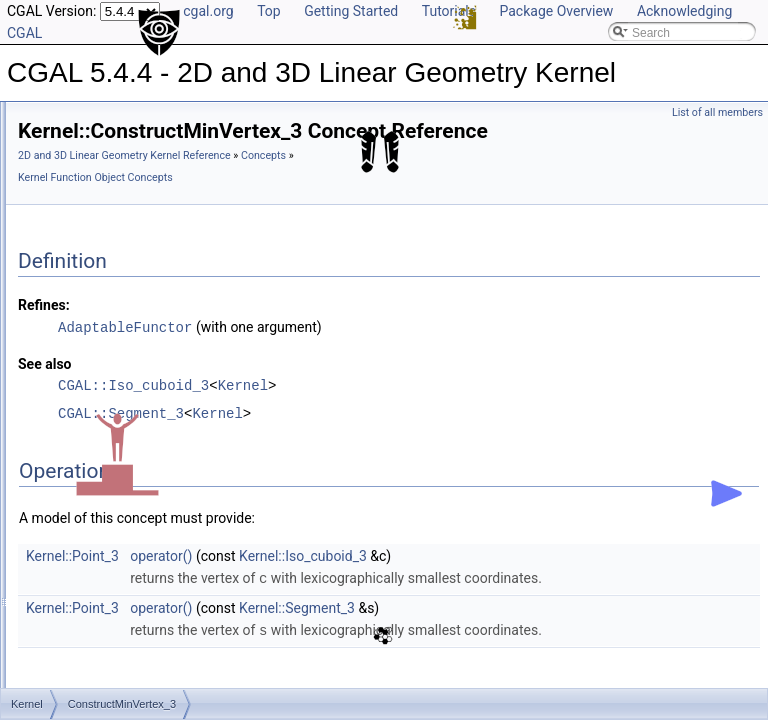 The image size is (768, 720). Describe the element at coordinates (380, 152) in the screenshot. I see `equip leg armor to your character` at that location.